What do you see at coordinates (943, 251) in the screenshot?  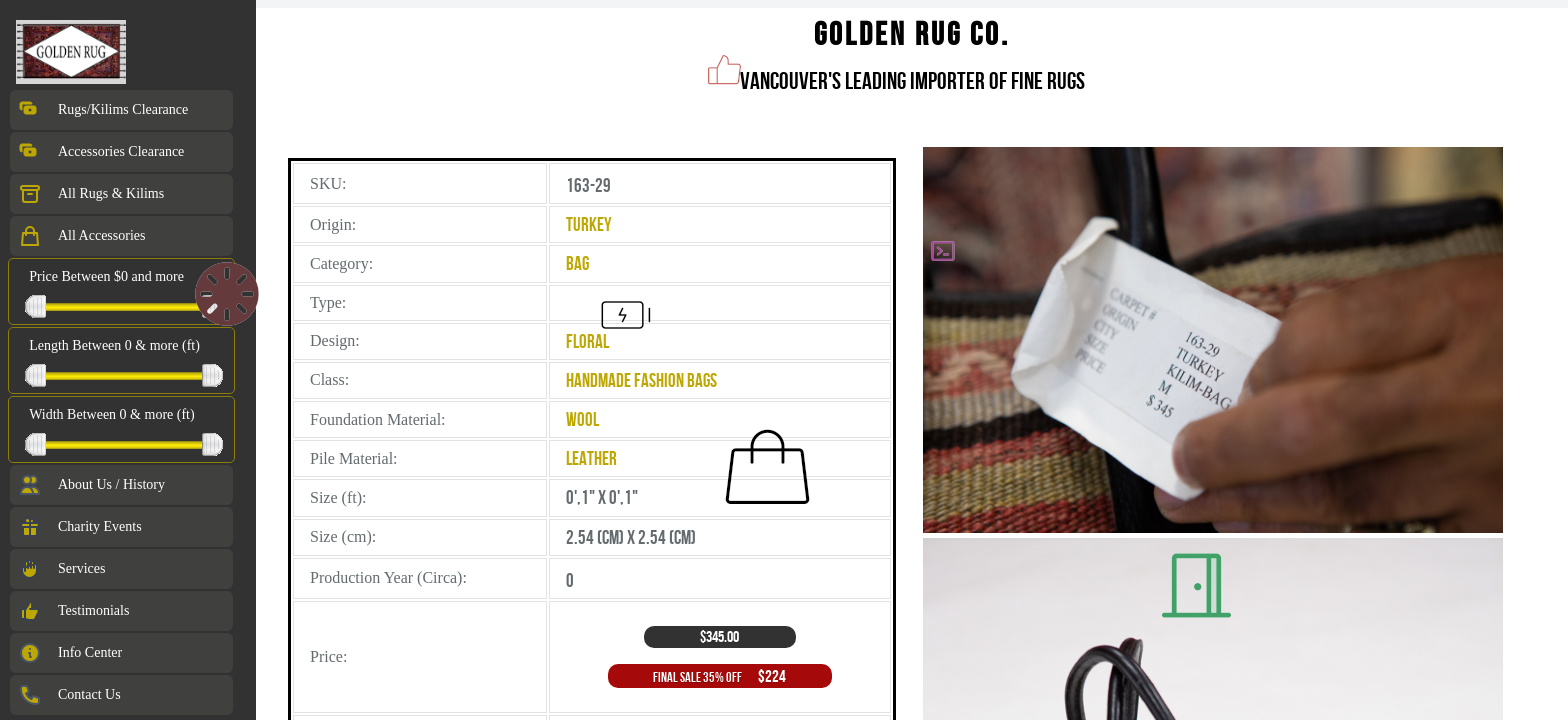 I see `open terminal or command line interface` at bounding box center [943, 251].